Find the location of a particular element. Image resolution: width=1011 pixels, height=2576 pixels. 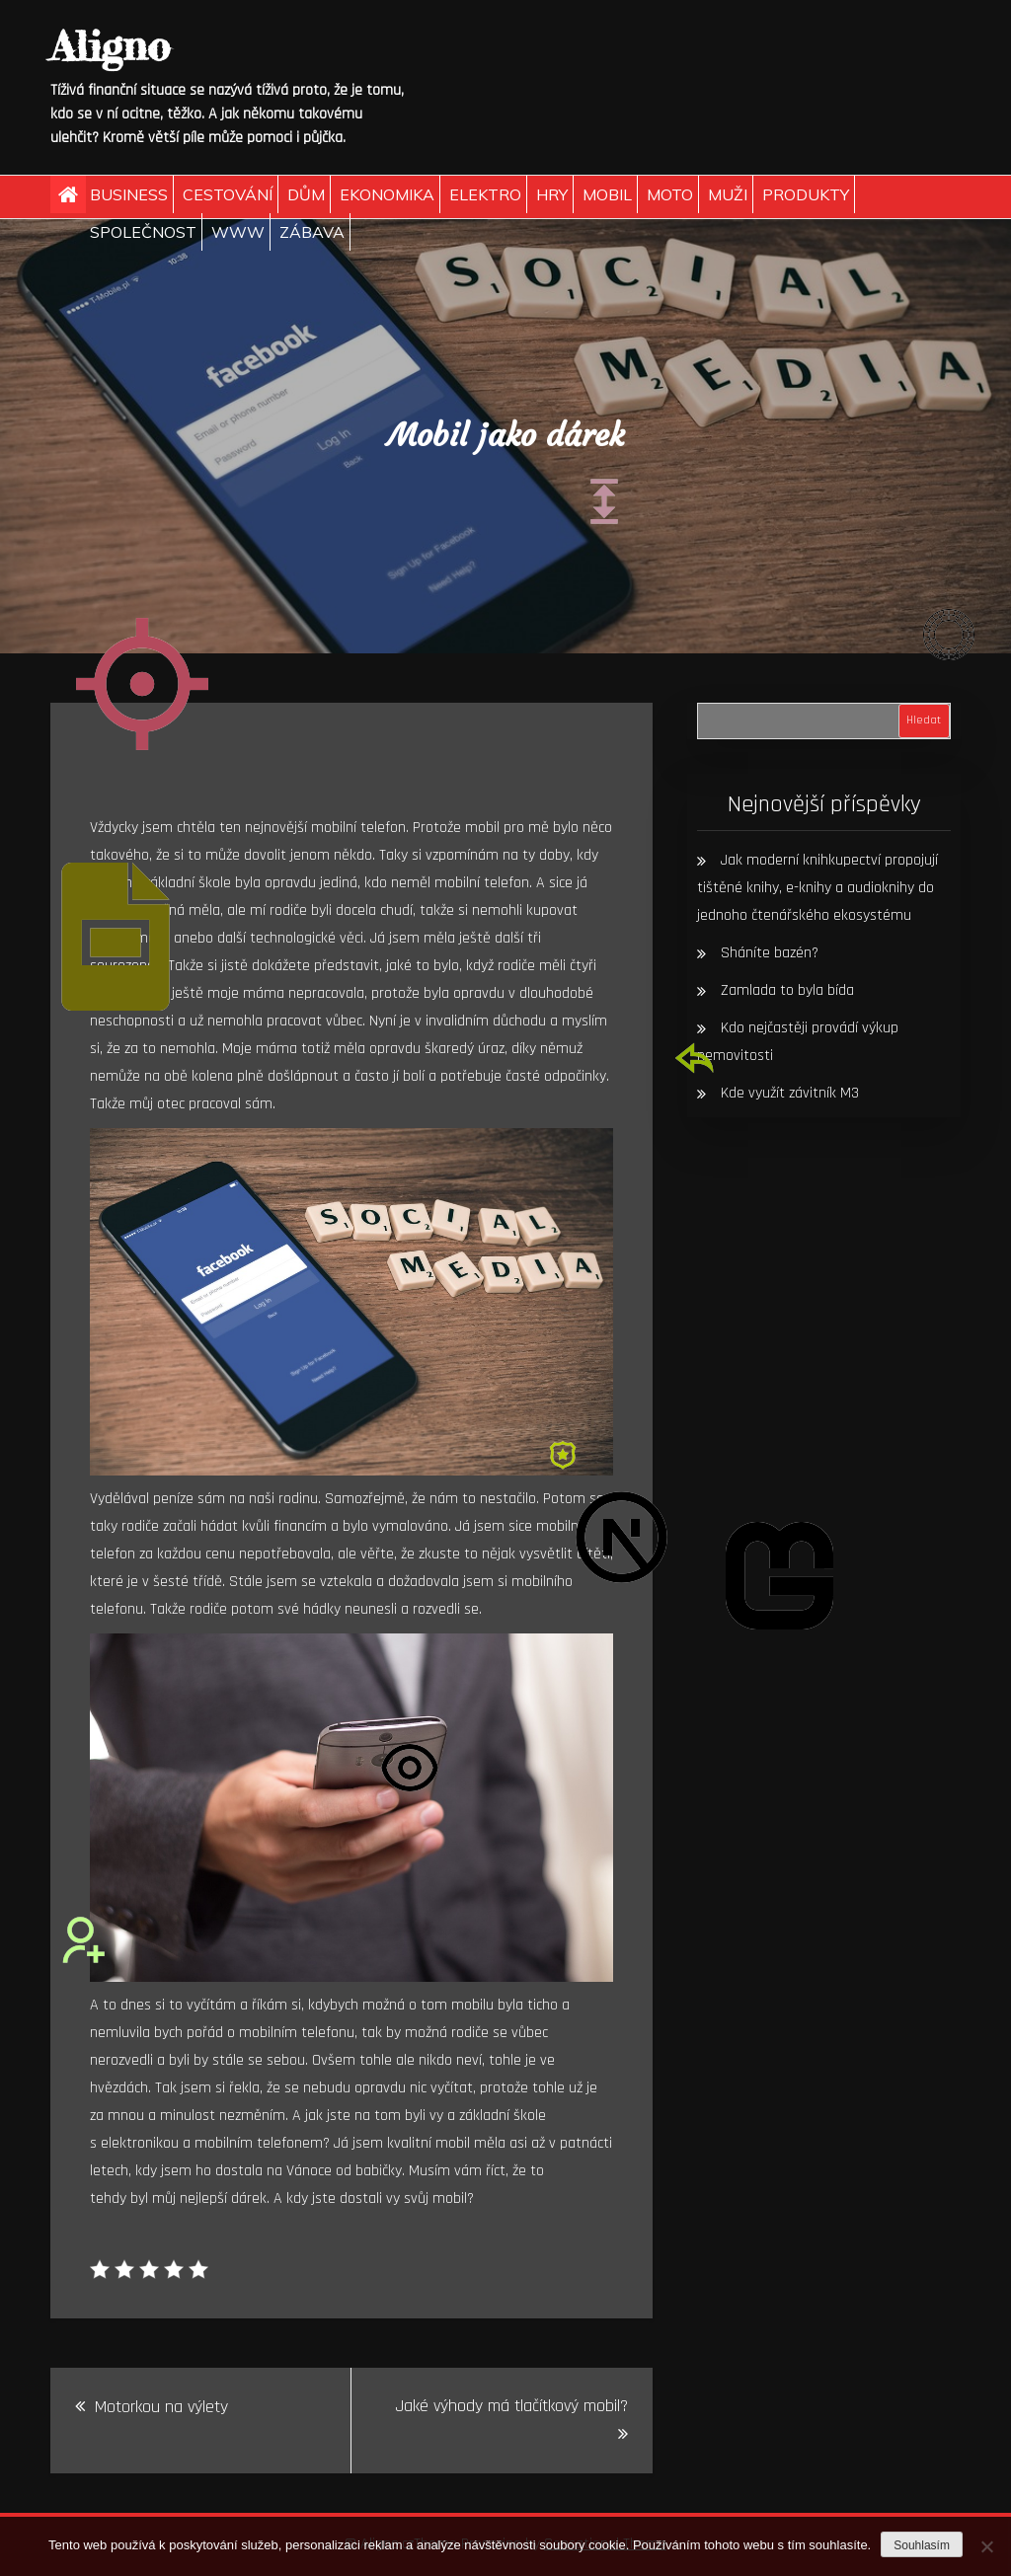

open Google Slides is located at coordinates (116, 937).